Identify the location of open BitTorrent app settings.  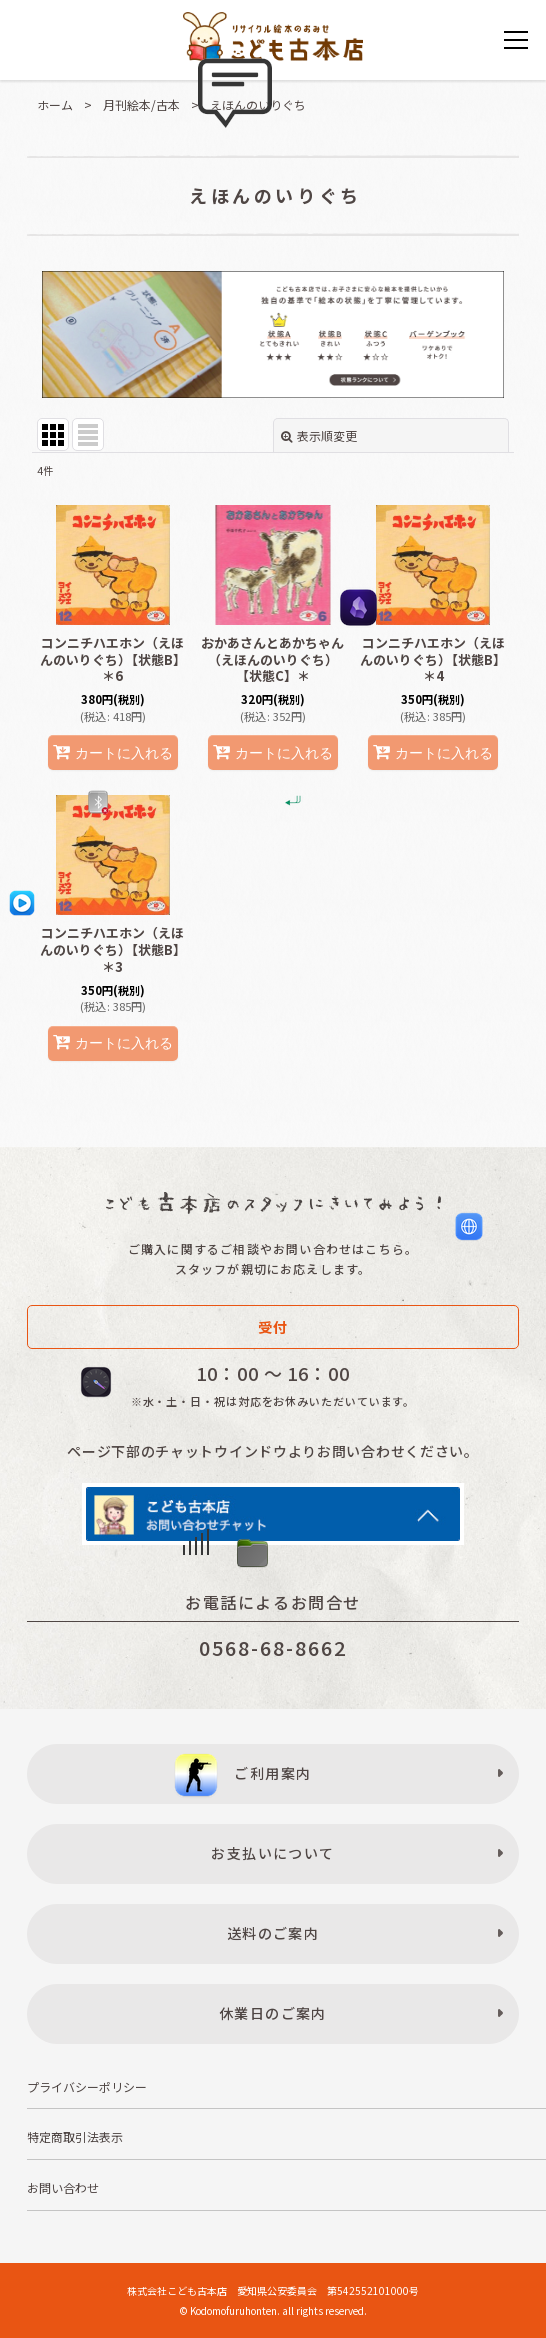
(469, 1227).